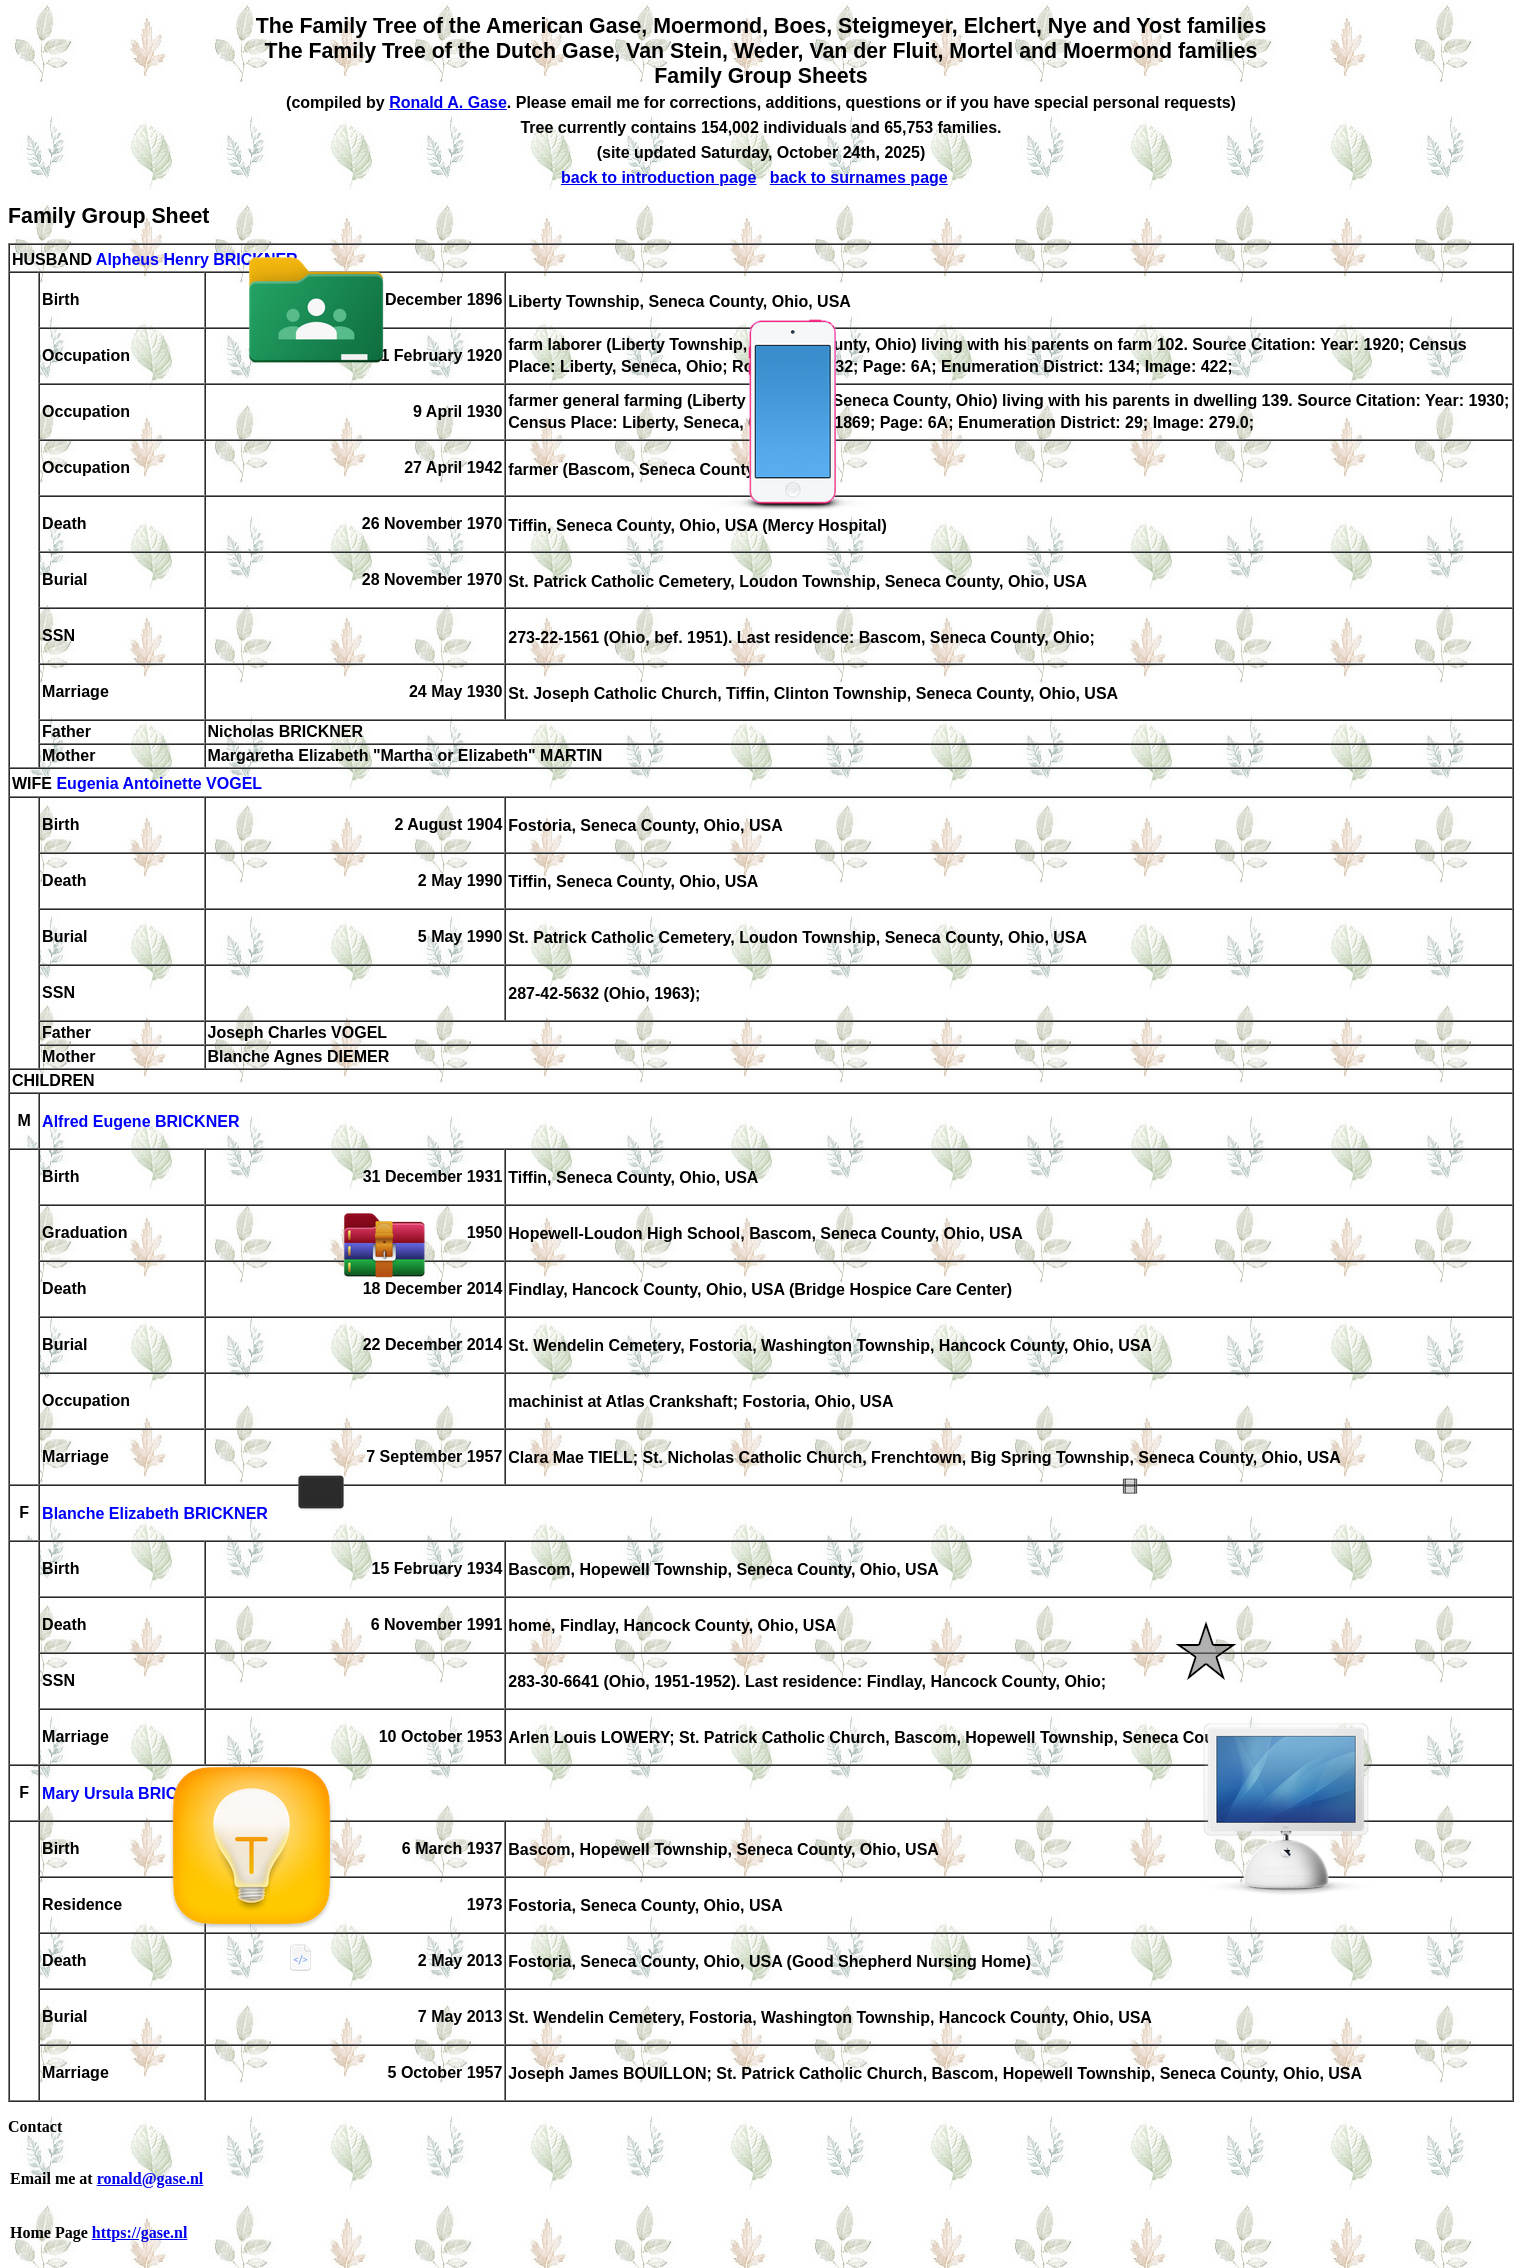 Image resolution: width=1522 pixels, height=2268 pixels. Describe the element at coordinates (321, 1492) in the screenshot. I see `indicates a connected bluetooth device` at that location.